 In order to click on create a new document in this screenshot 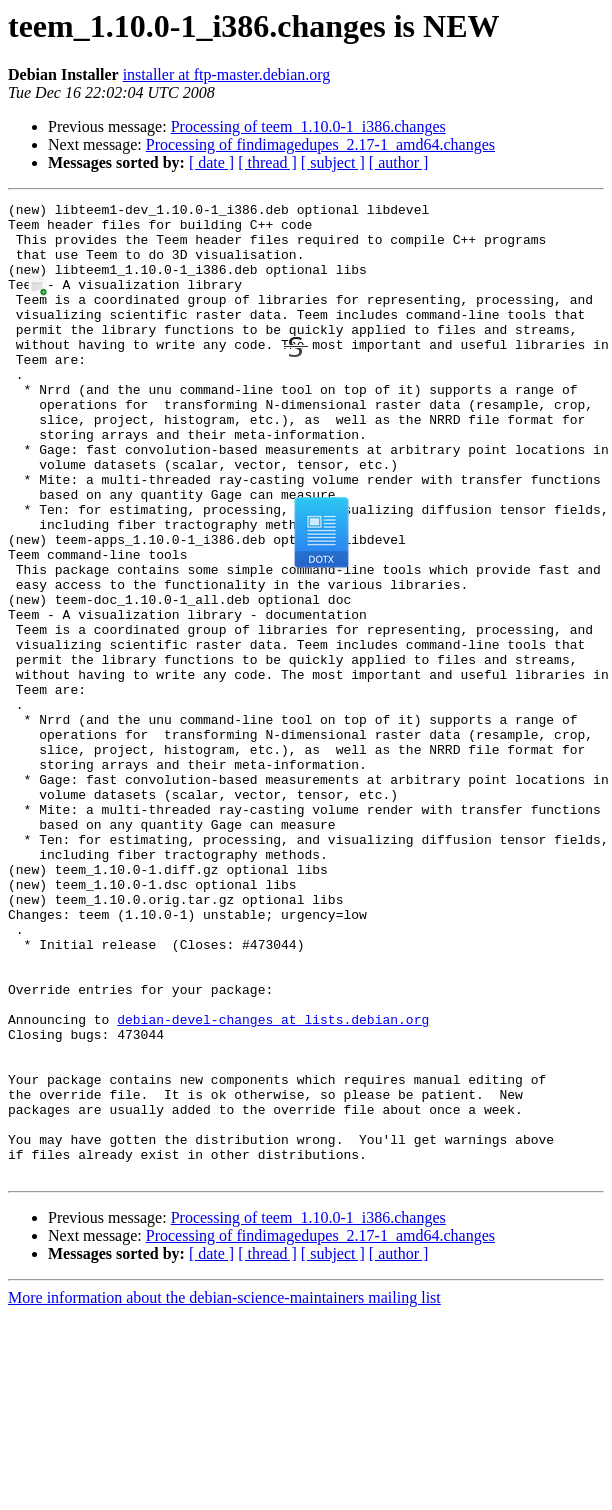, I will do `click(37, 284)`.